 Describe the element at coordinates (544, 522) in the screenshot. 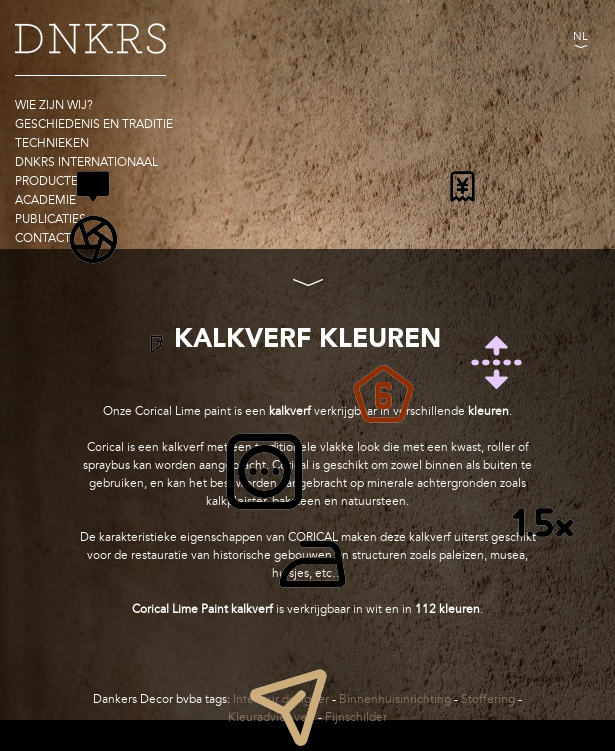

I see `set playback speed to 1.5x` at that location.